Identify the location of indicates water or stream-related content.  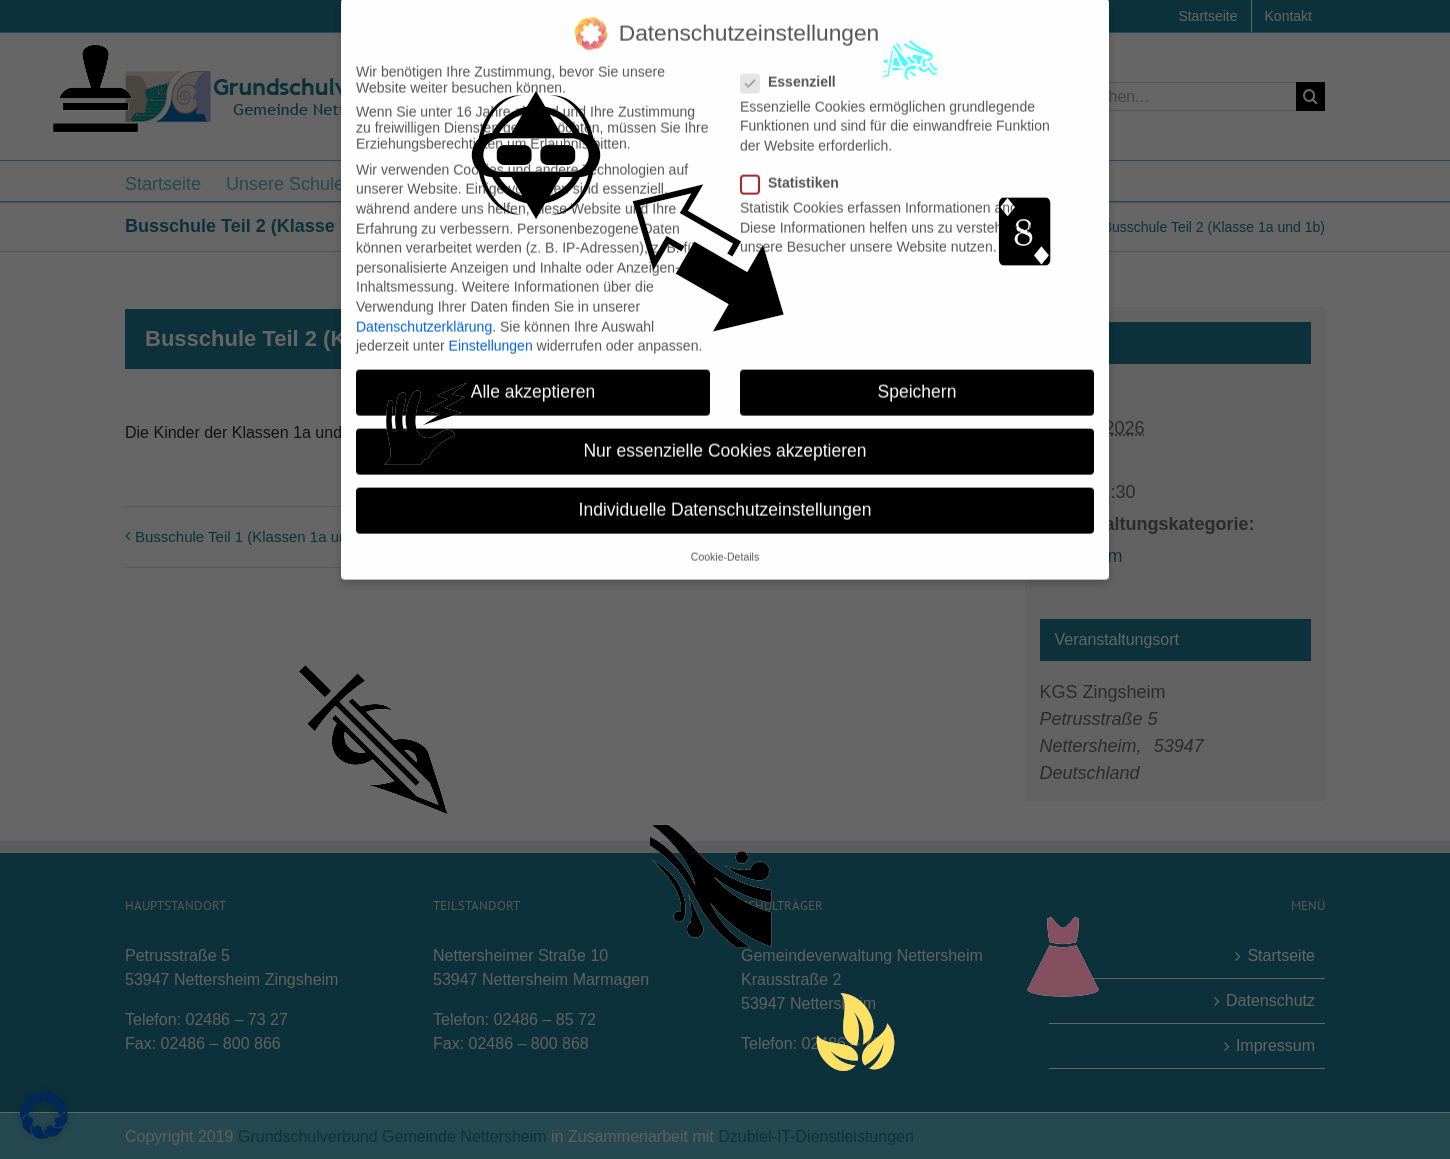
(710, 885).